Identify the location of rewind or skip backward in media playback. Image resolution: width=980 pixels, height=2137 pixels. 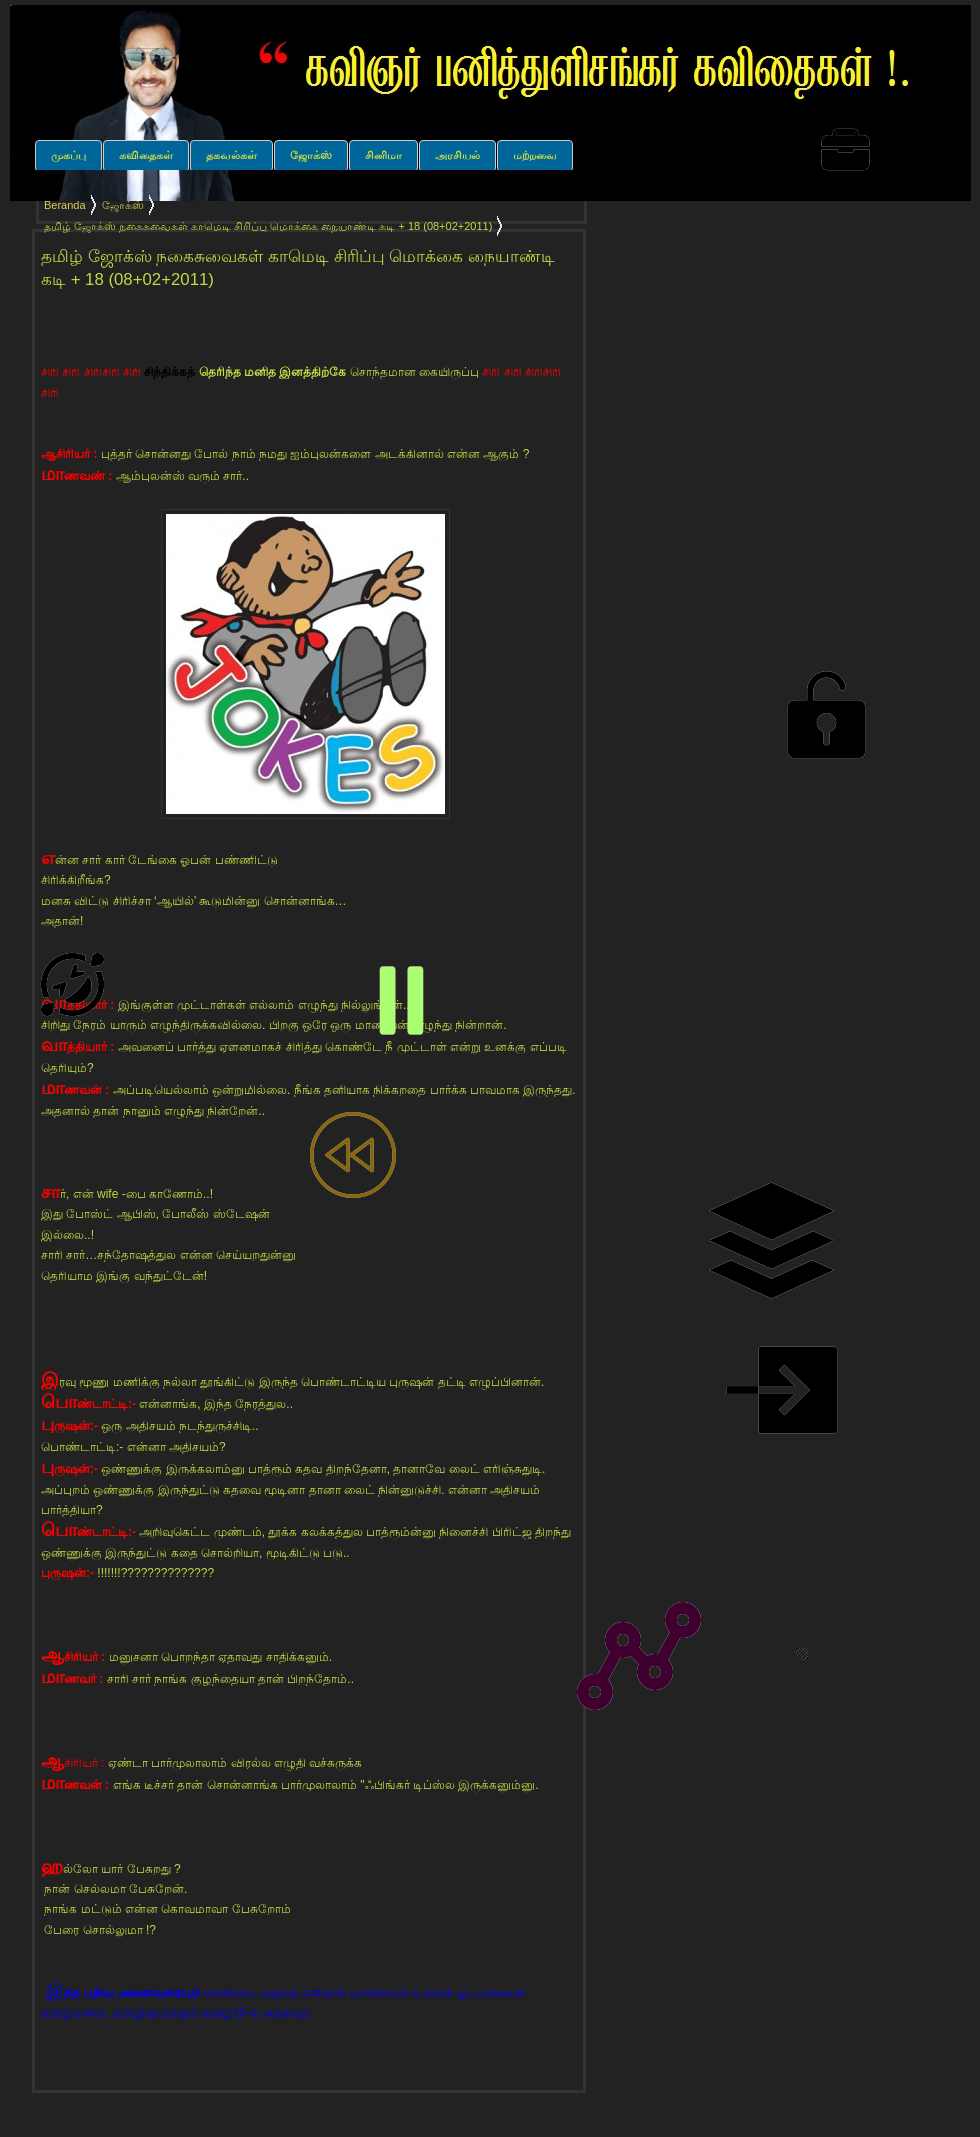
(353, 1155).